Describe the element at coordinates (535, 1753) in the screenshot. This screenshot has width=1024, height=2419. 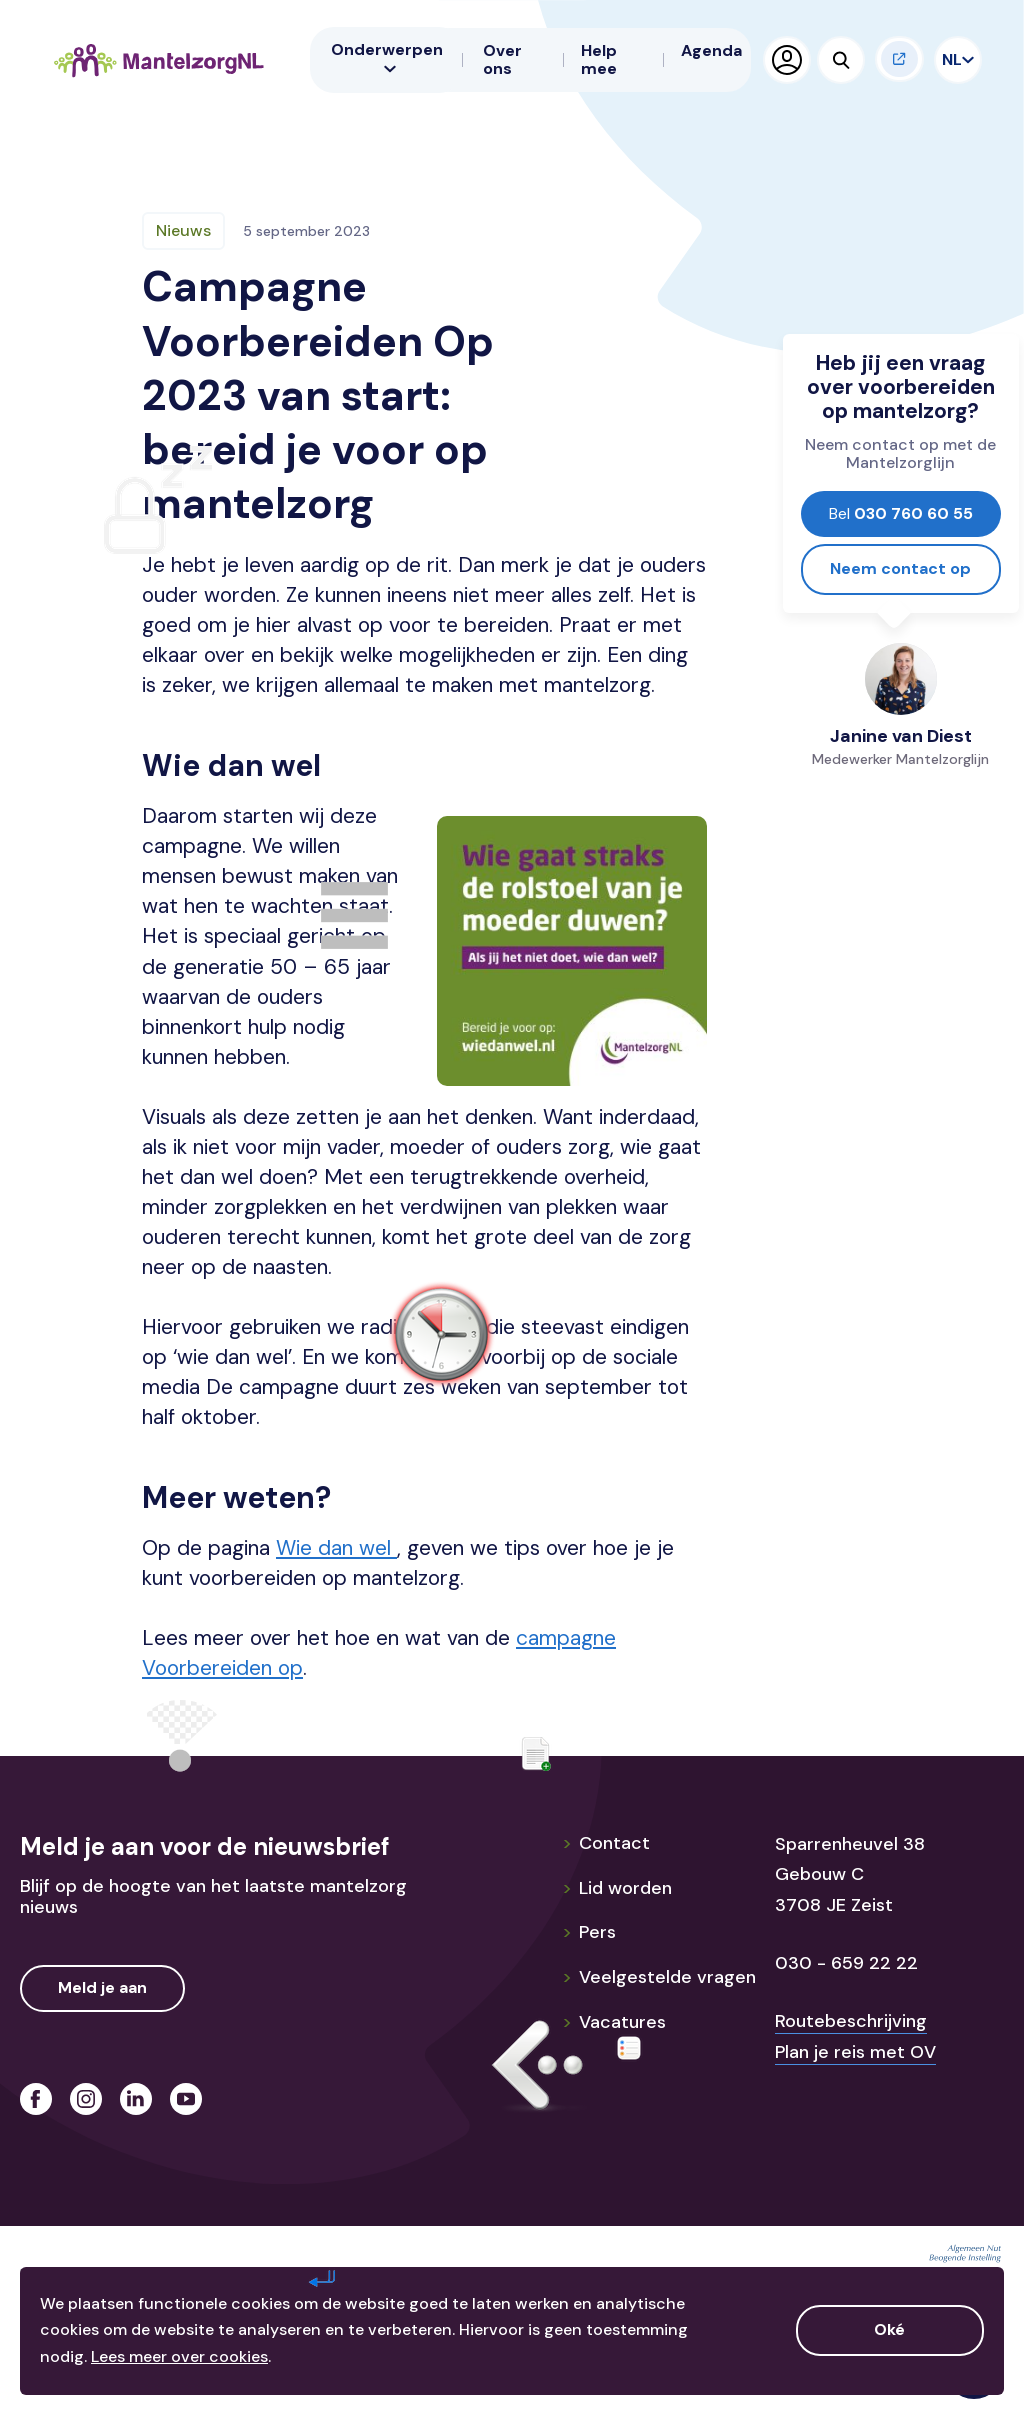
I see `create a new document` at that location.